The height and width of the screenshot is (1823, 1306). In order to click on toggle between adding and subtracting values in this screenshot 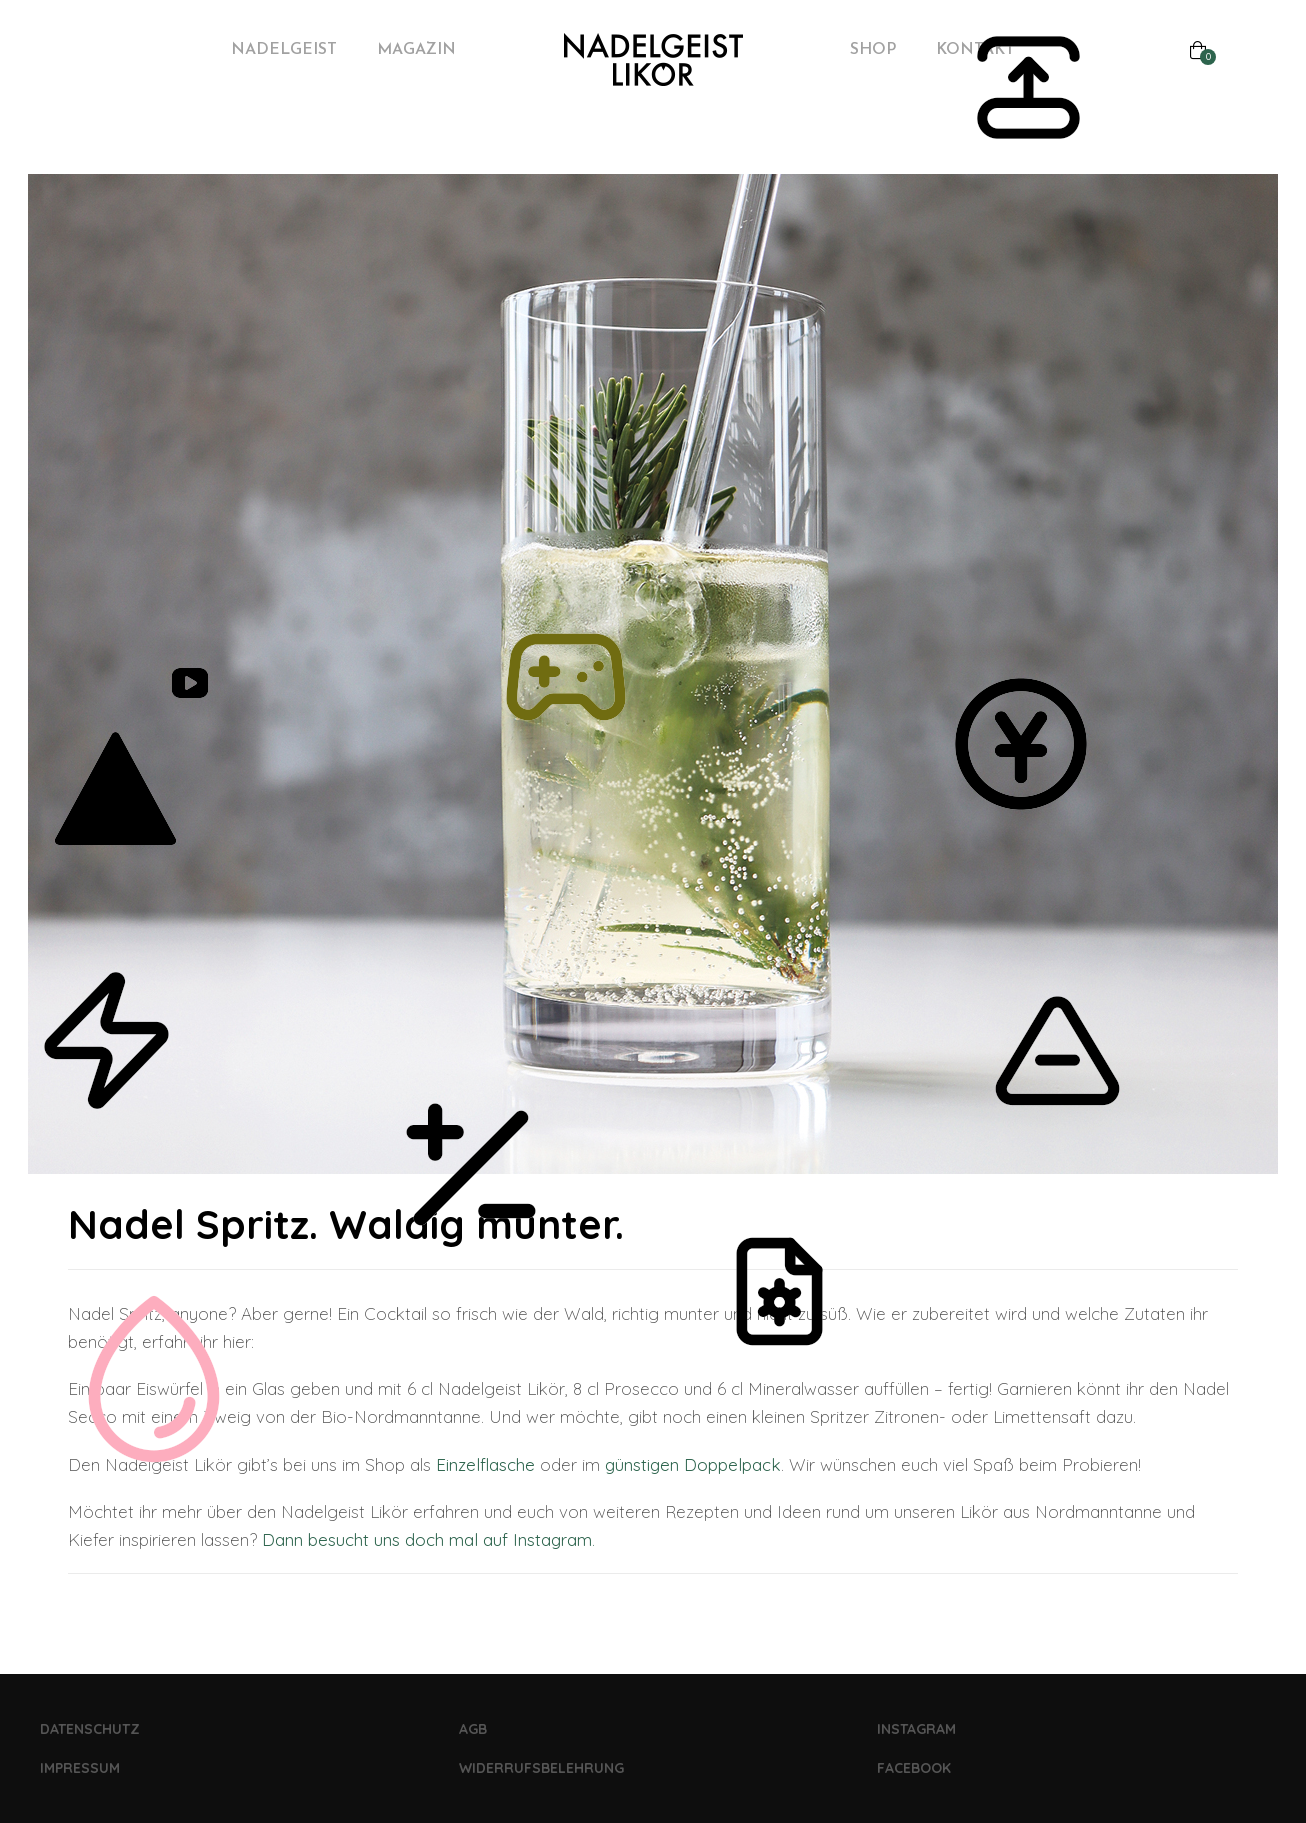, I will do `click(471, 1168)`.